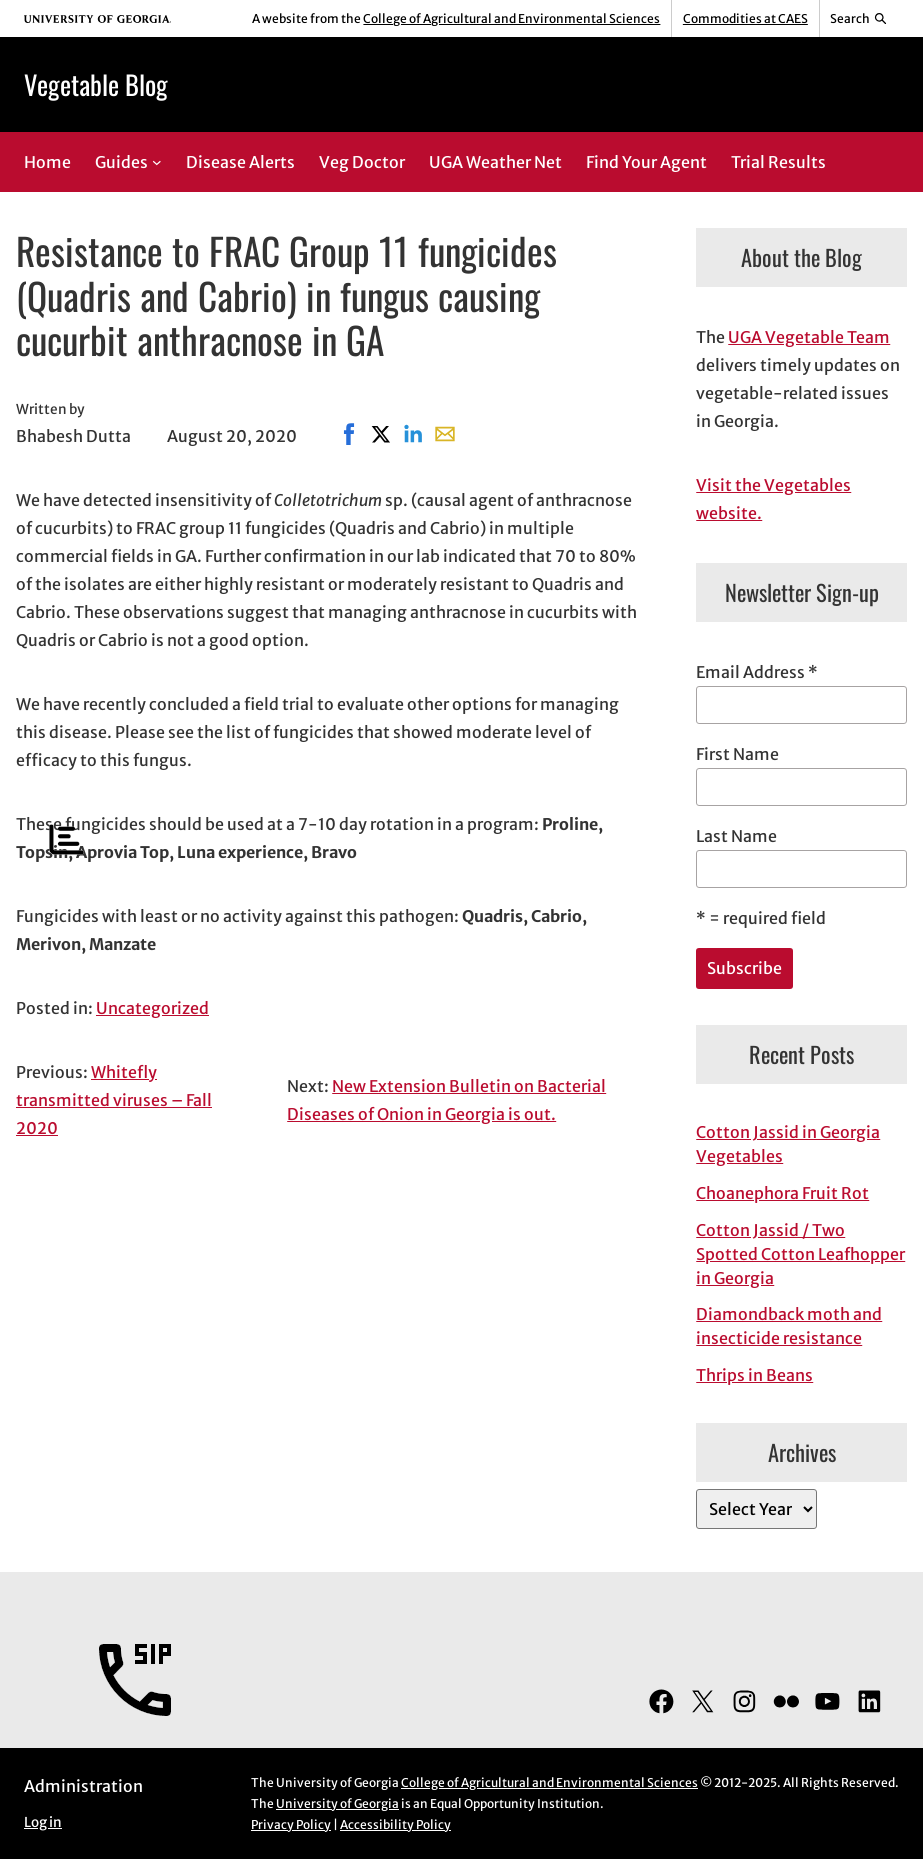 This screenshot has width=923, height=1859. Describe the element at coordinates (66, 839) in the screenshot. I see `view analytics or statistics` at that location.